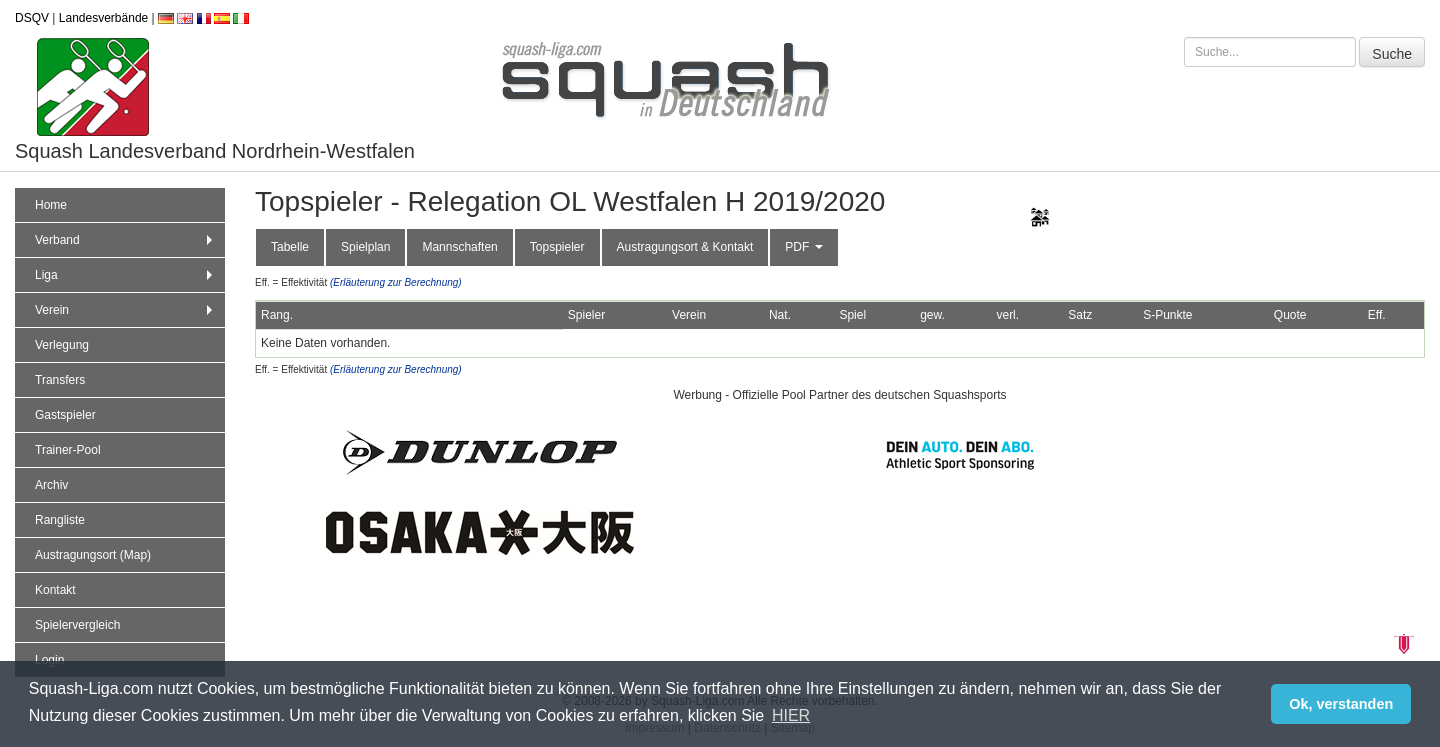  What do you see at coordinates (1404, 644) in the screenshot?
I see `adjust banner width or resize vertical flag element` at bounding box center [1404, 644].